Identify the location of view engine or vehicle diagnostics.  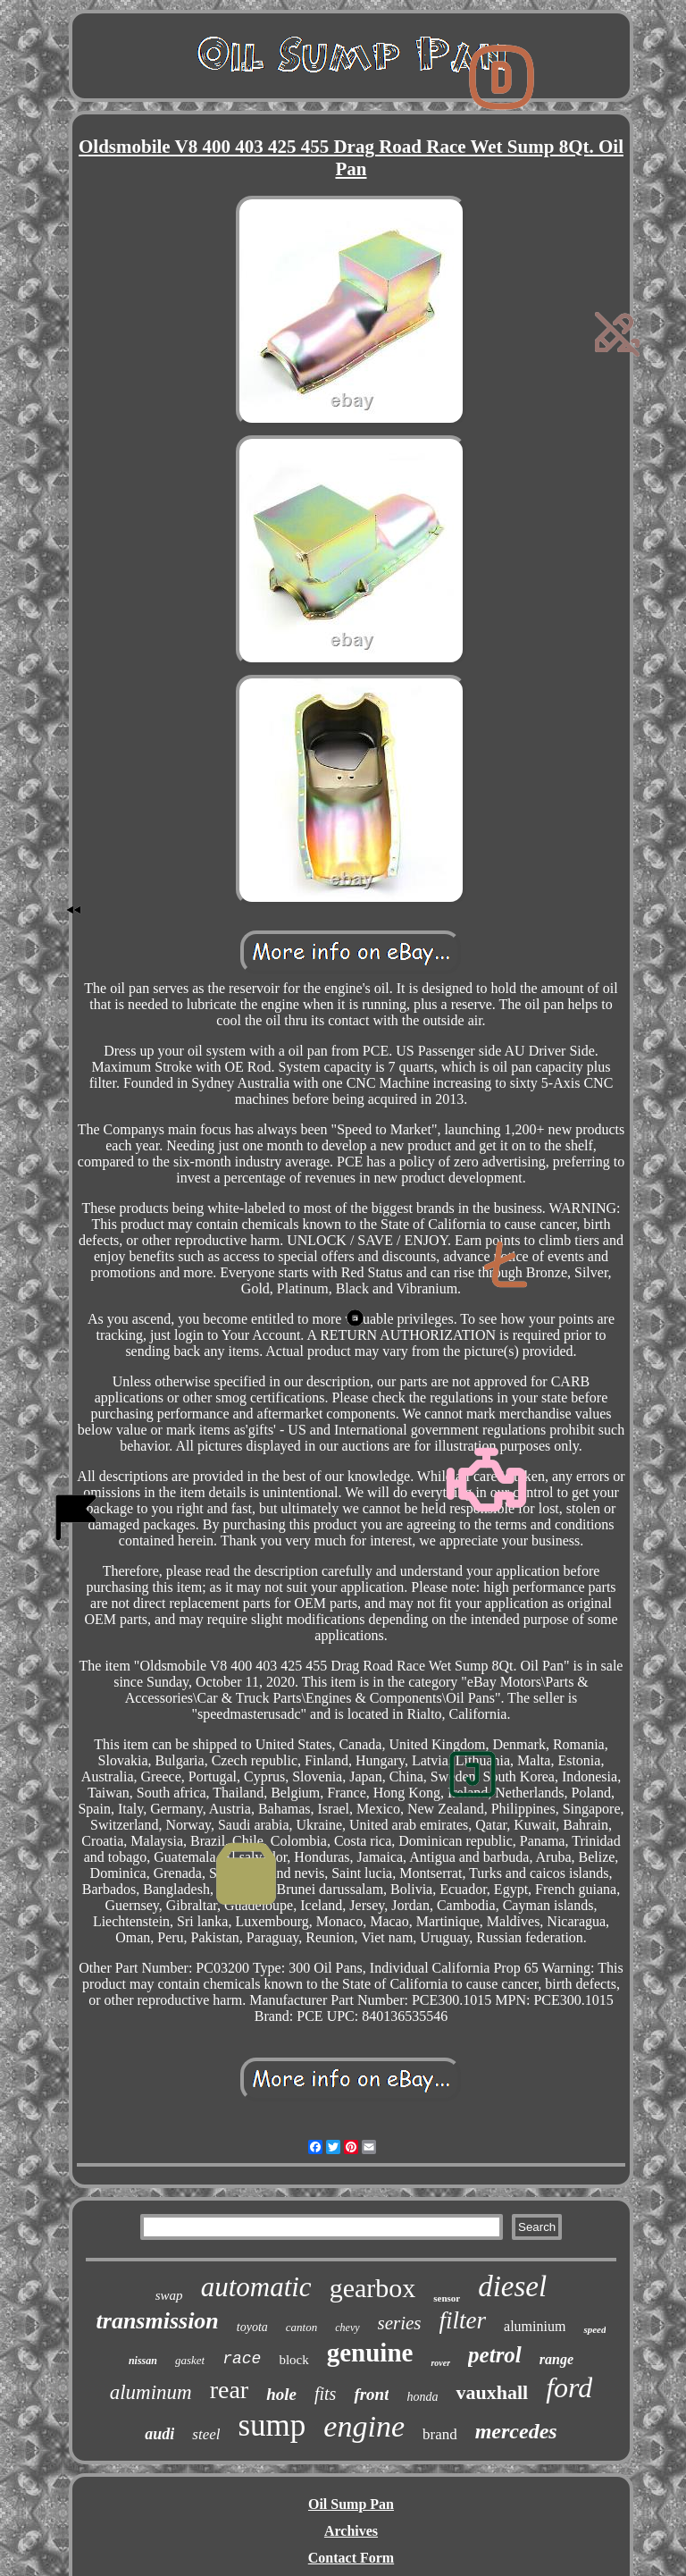
(486, 1479).